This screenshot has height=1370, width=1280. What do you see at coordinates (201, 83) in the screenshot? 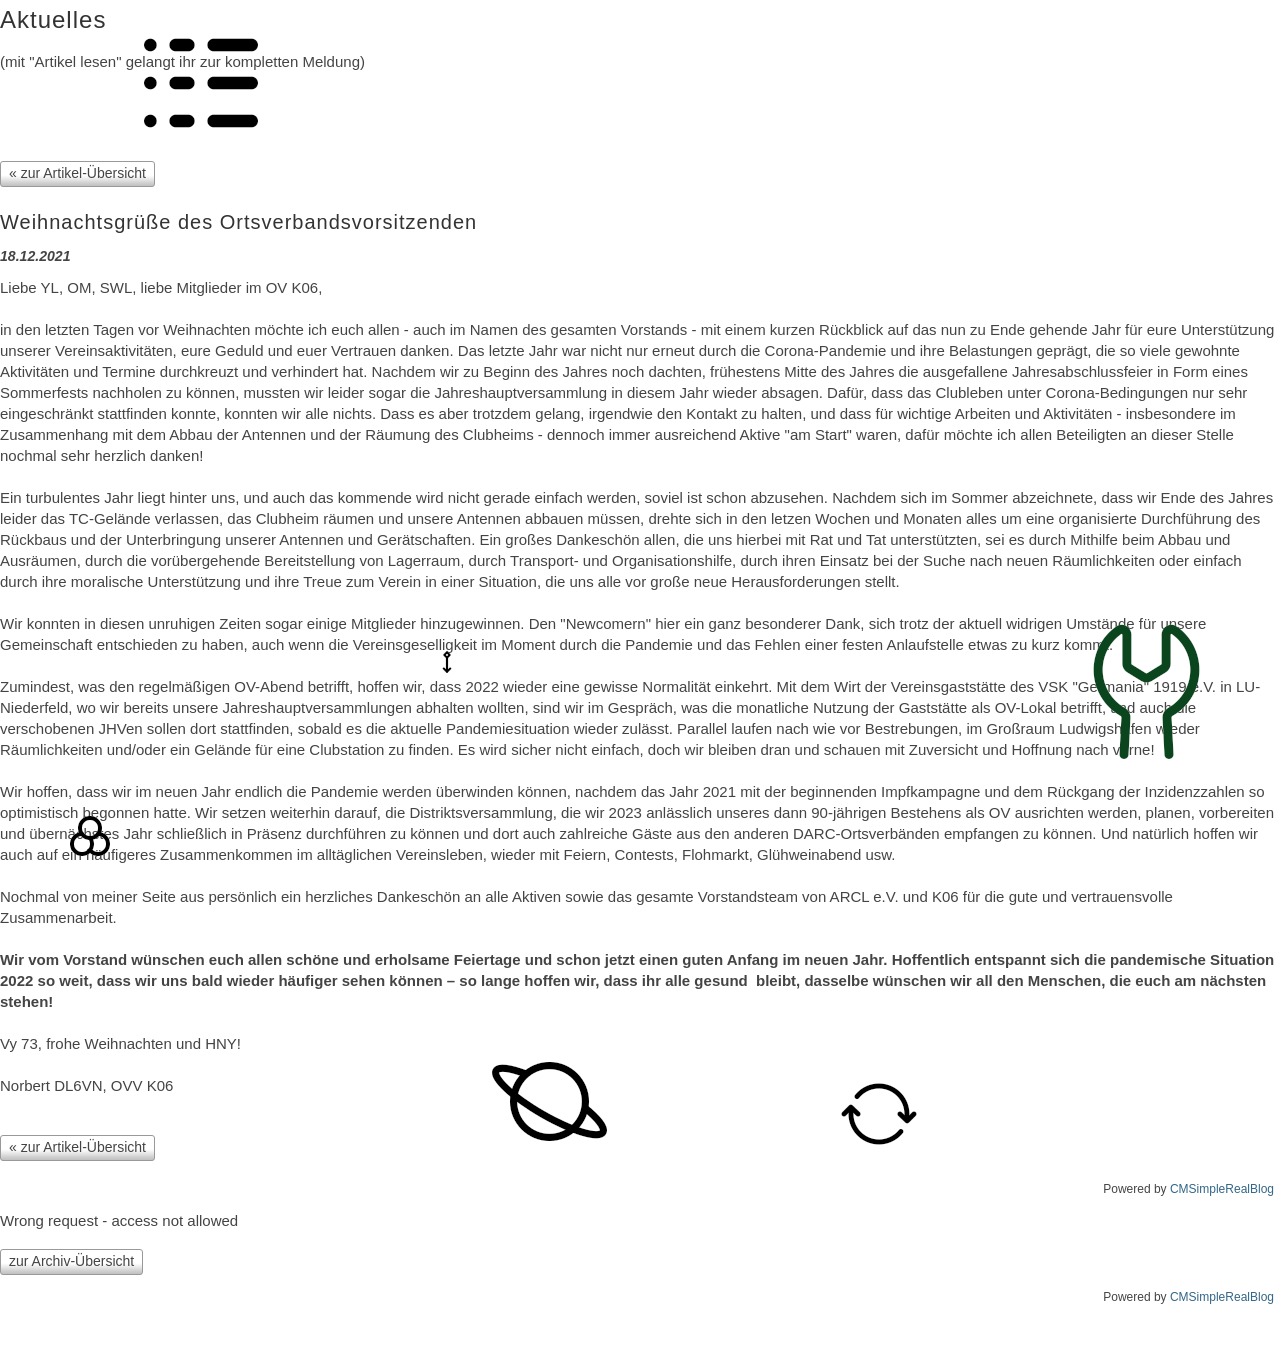
I see `view system logs or activity history` at bounding box center [201, 83].